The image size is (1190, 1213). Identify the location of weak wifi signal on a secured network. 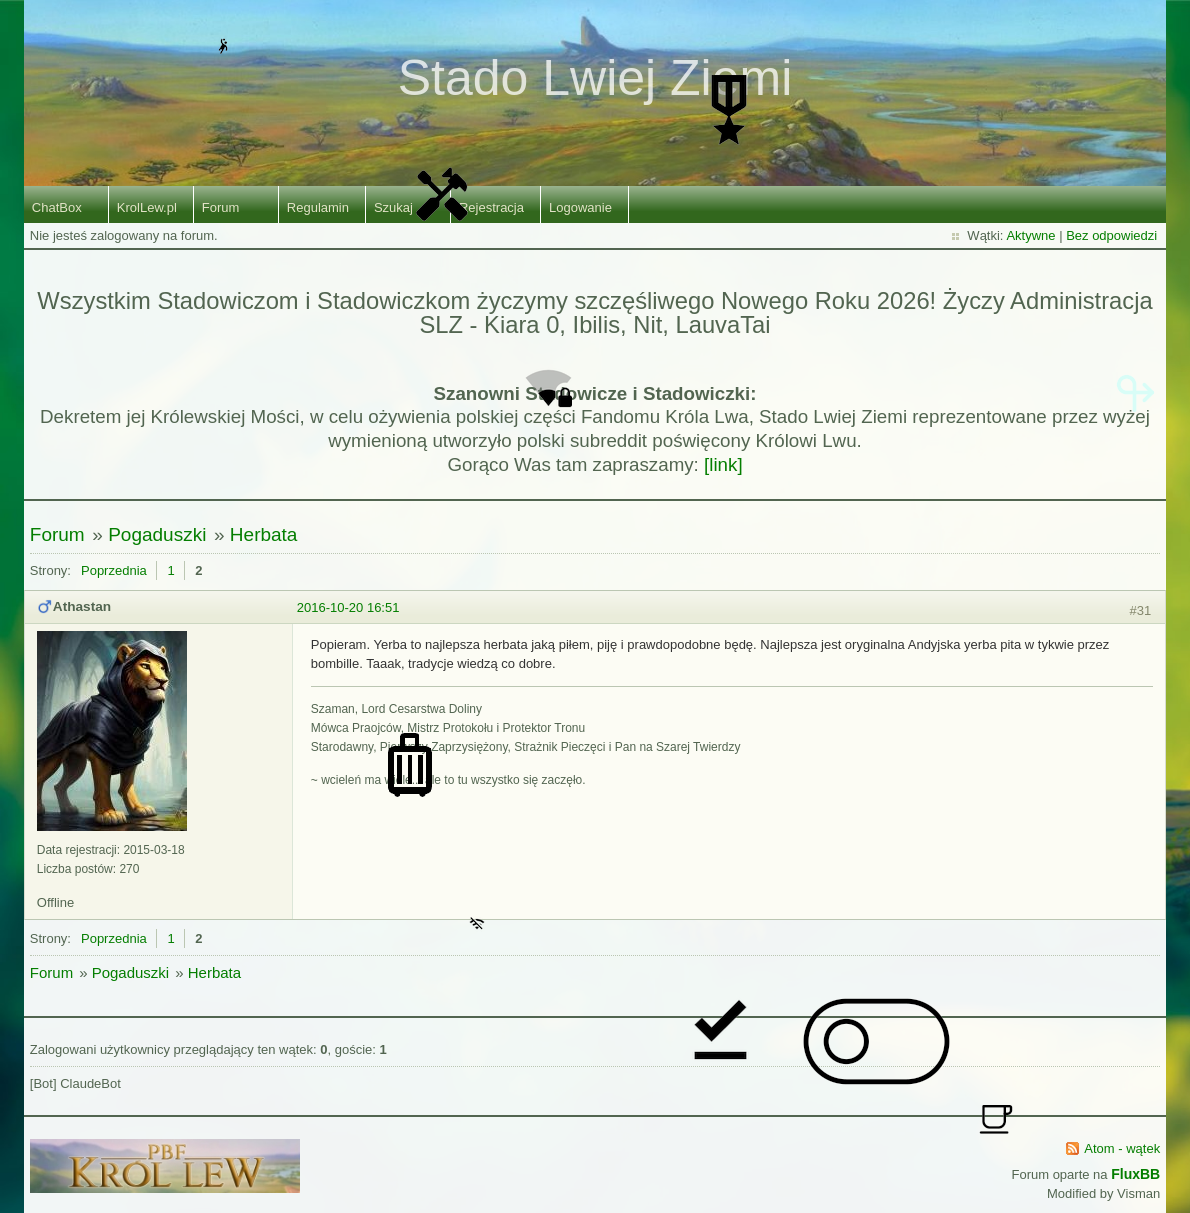
(548, 387).